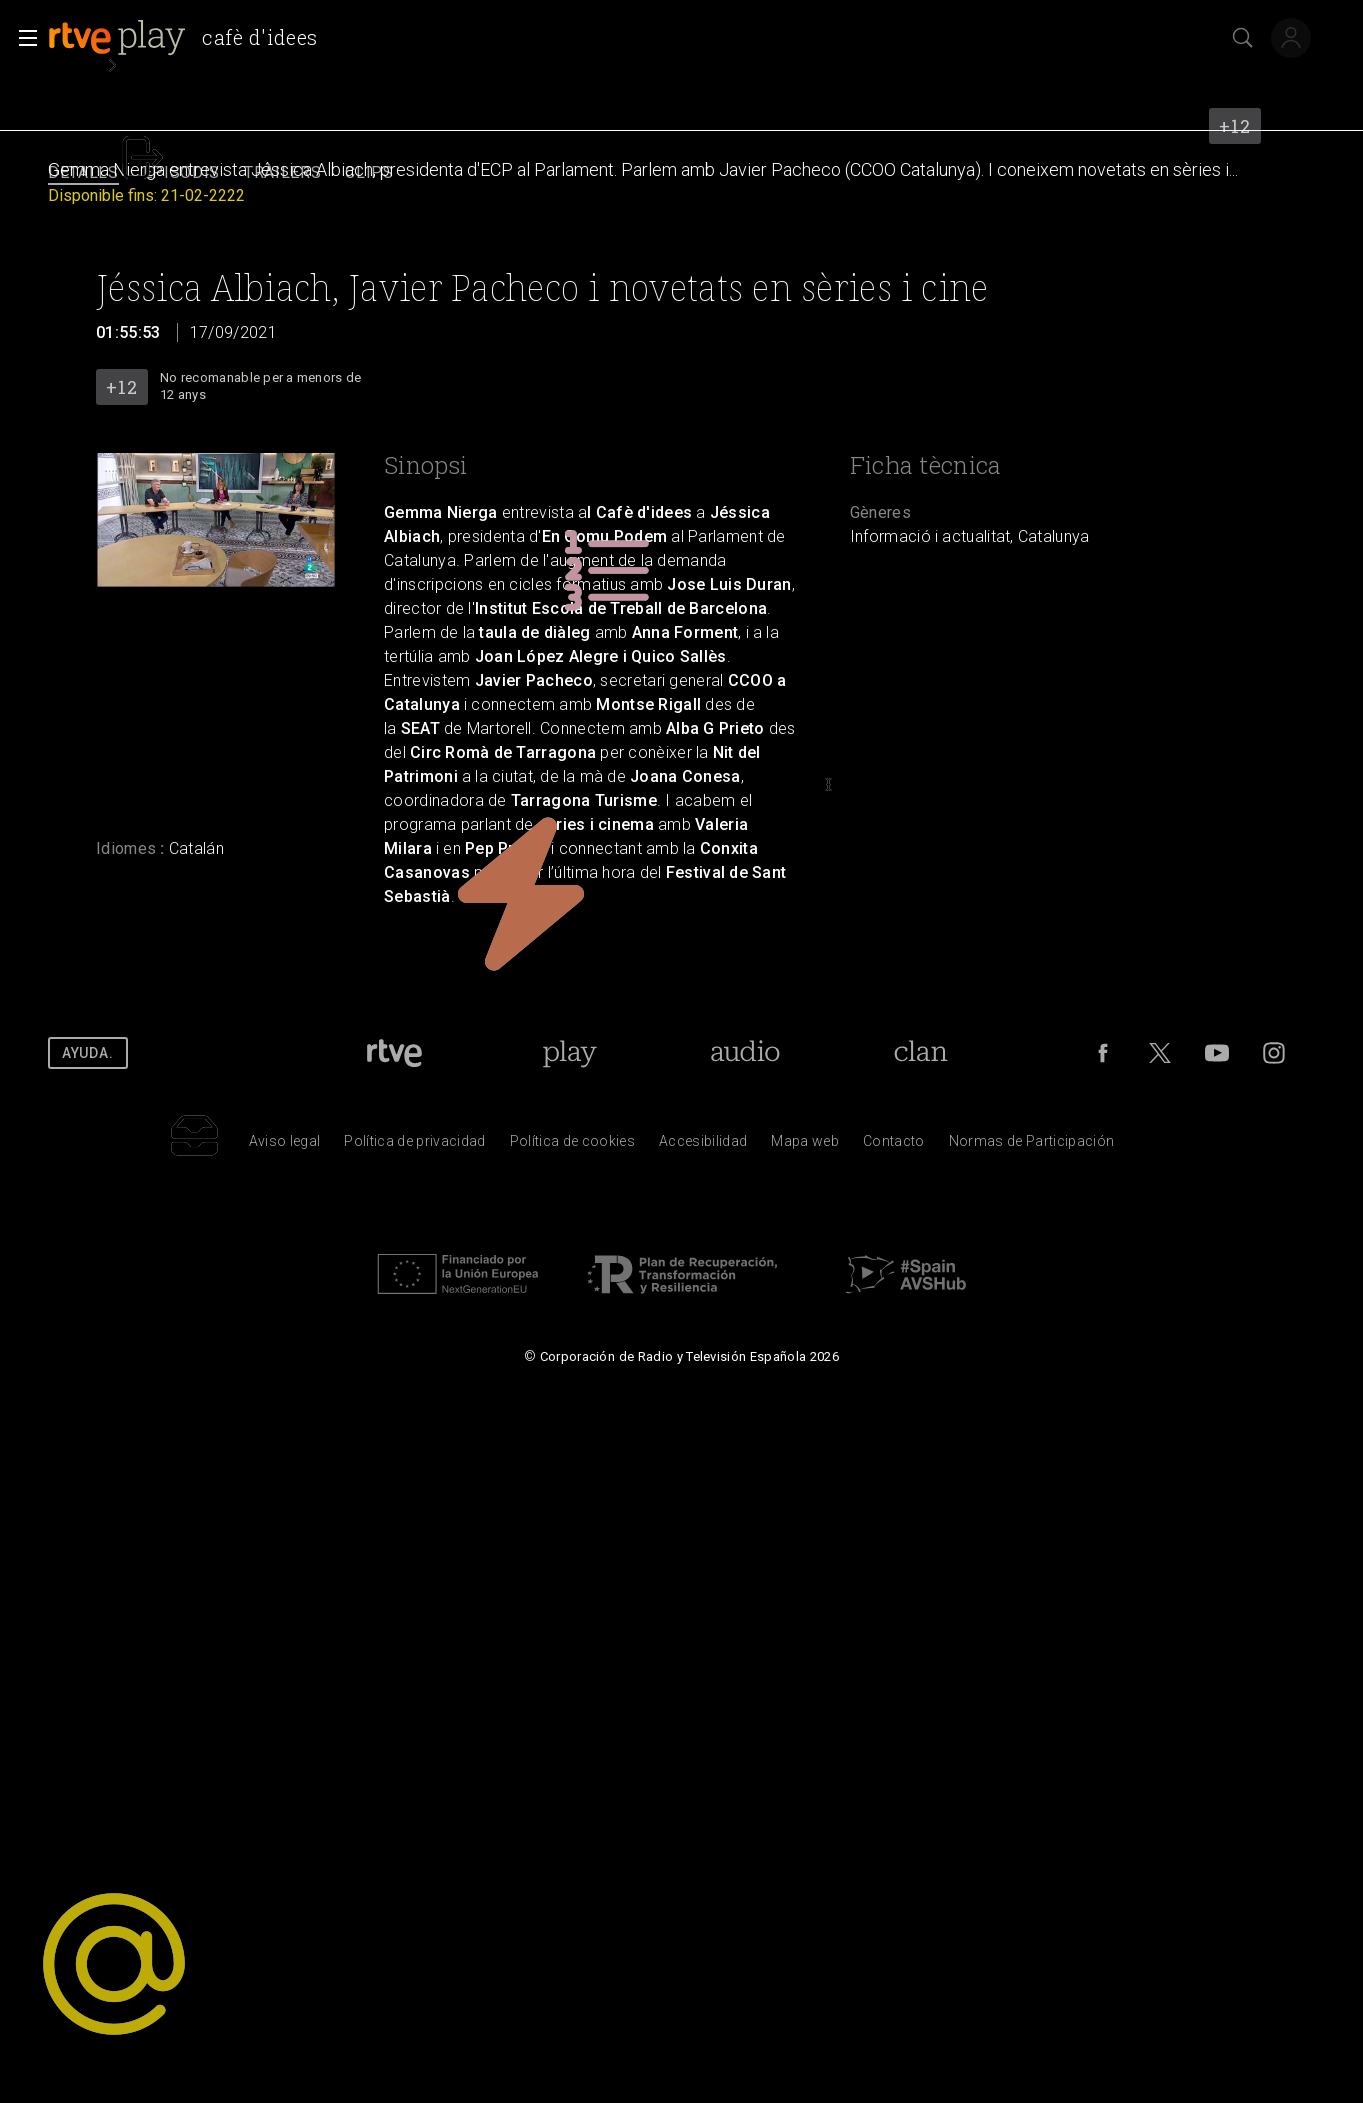 This screenshot has height=2103, width=1363. I want to click on log out of your account, so click(139, 157).